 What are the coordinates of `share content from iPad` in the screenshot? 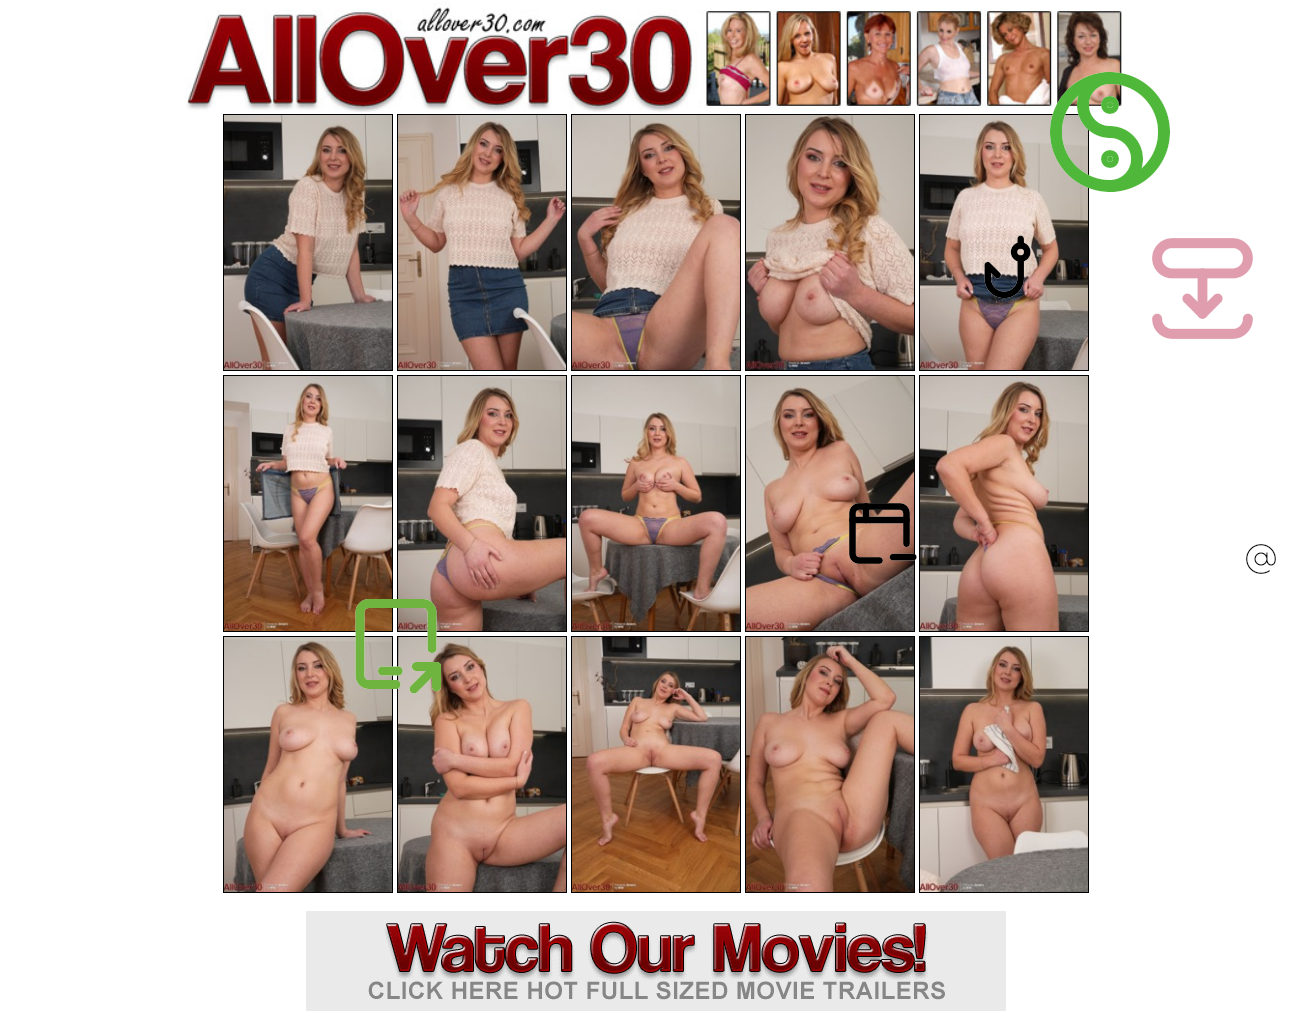 It's located at (396, 644).